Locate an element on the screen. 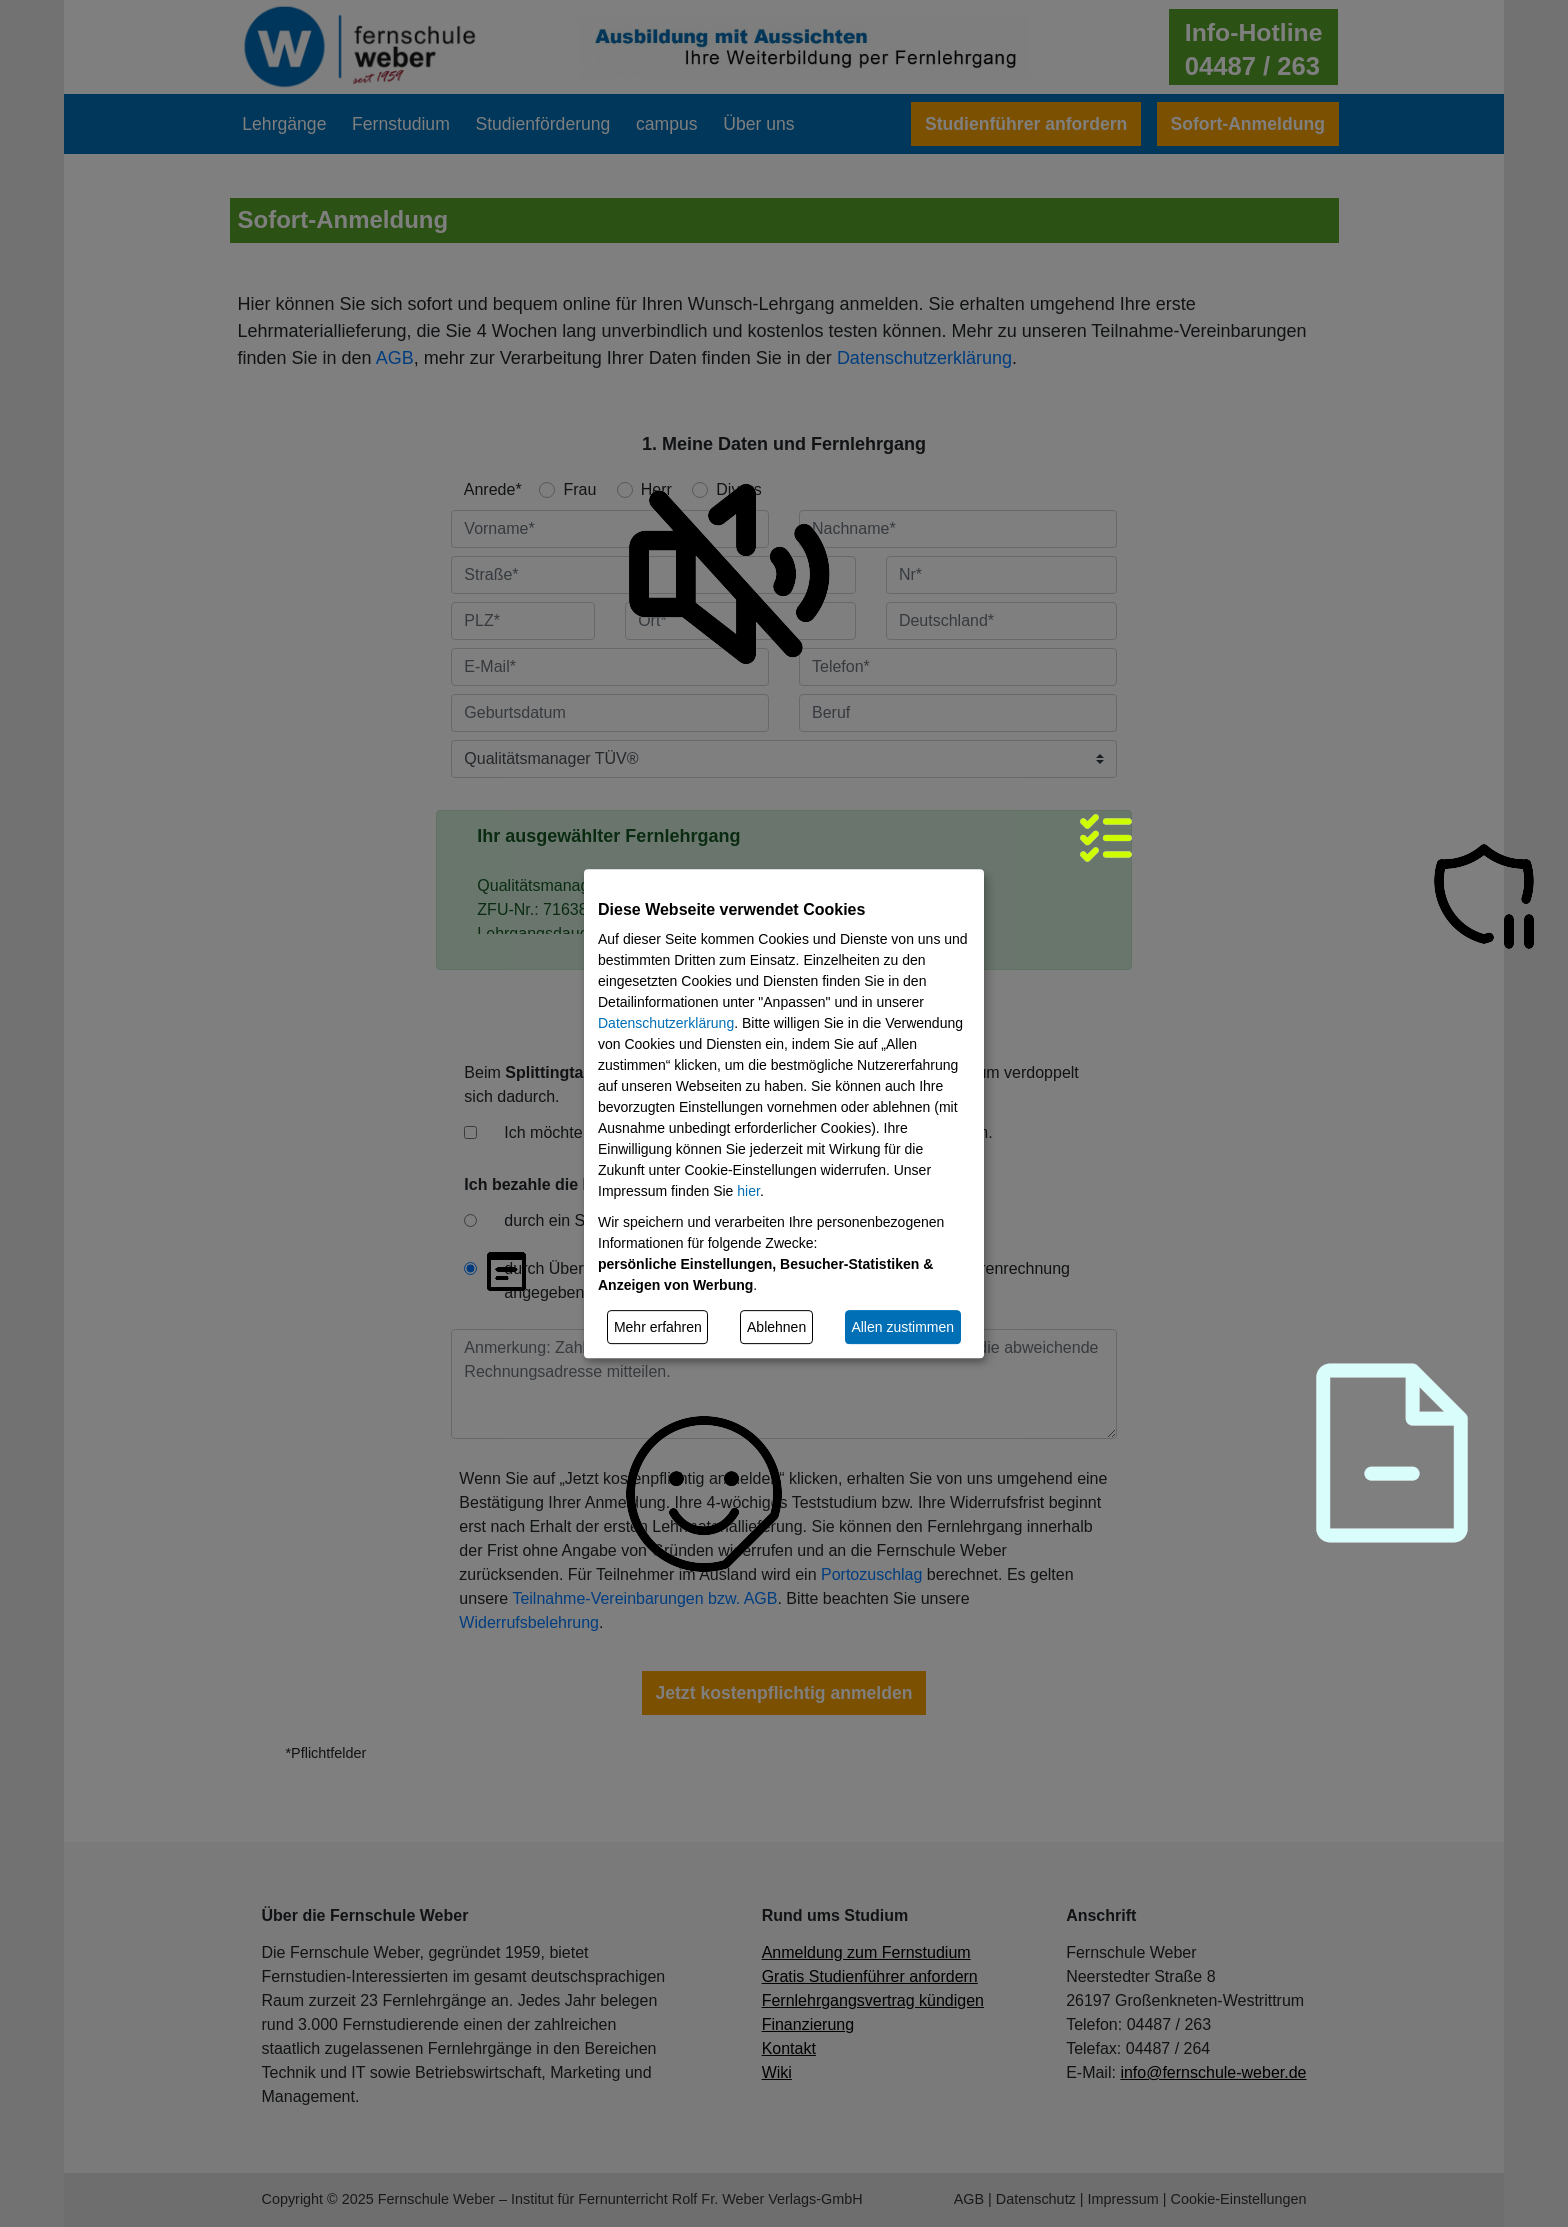 Image resolution: width=1568 pixels, height=2227 pixels. add a sticker to your message is located at coordinates (704, 1494).